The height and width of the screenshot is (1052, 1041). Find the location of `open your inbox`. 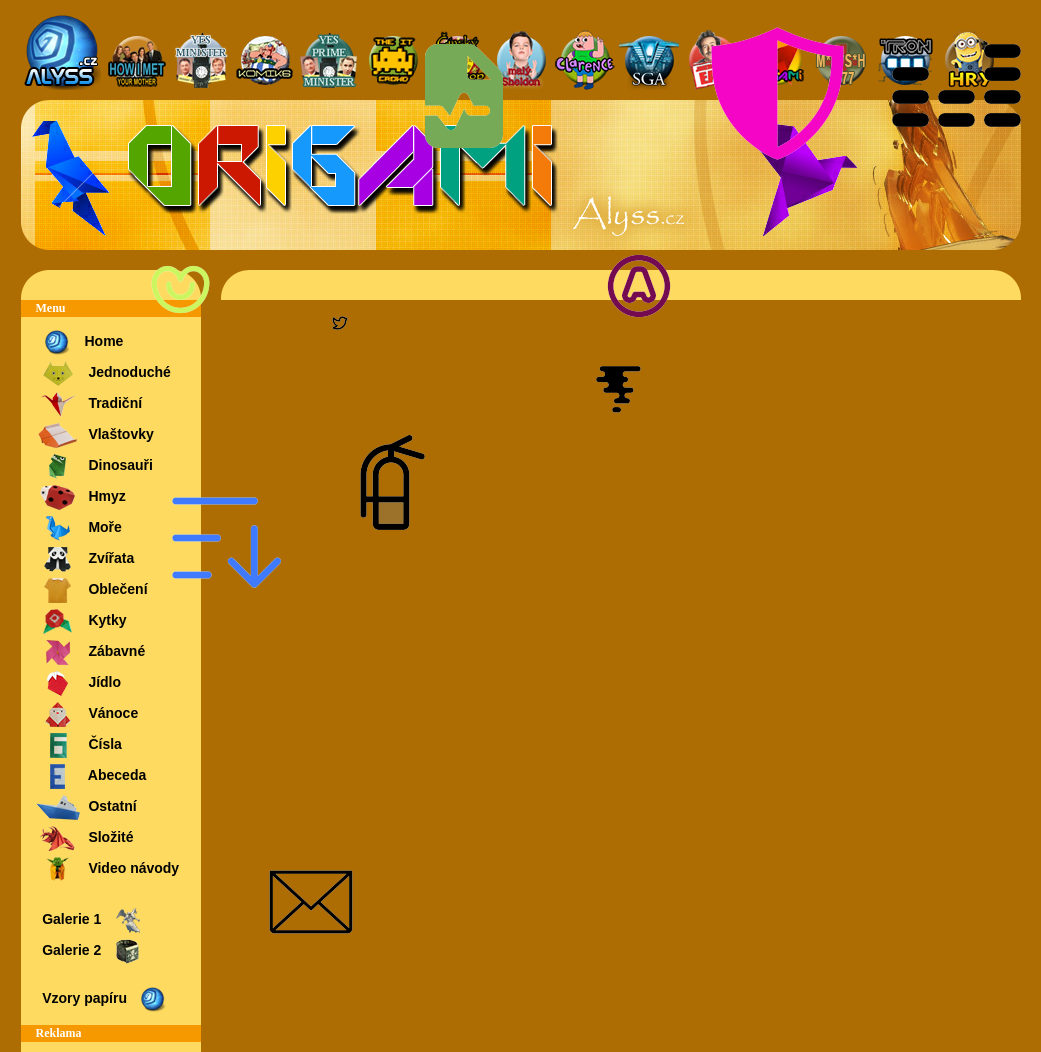

open your inbox is located at coordinates (311, 902).